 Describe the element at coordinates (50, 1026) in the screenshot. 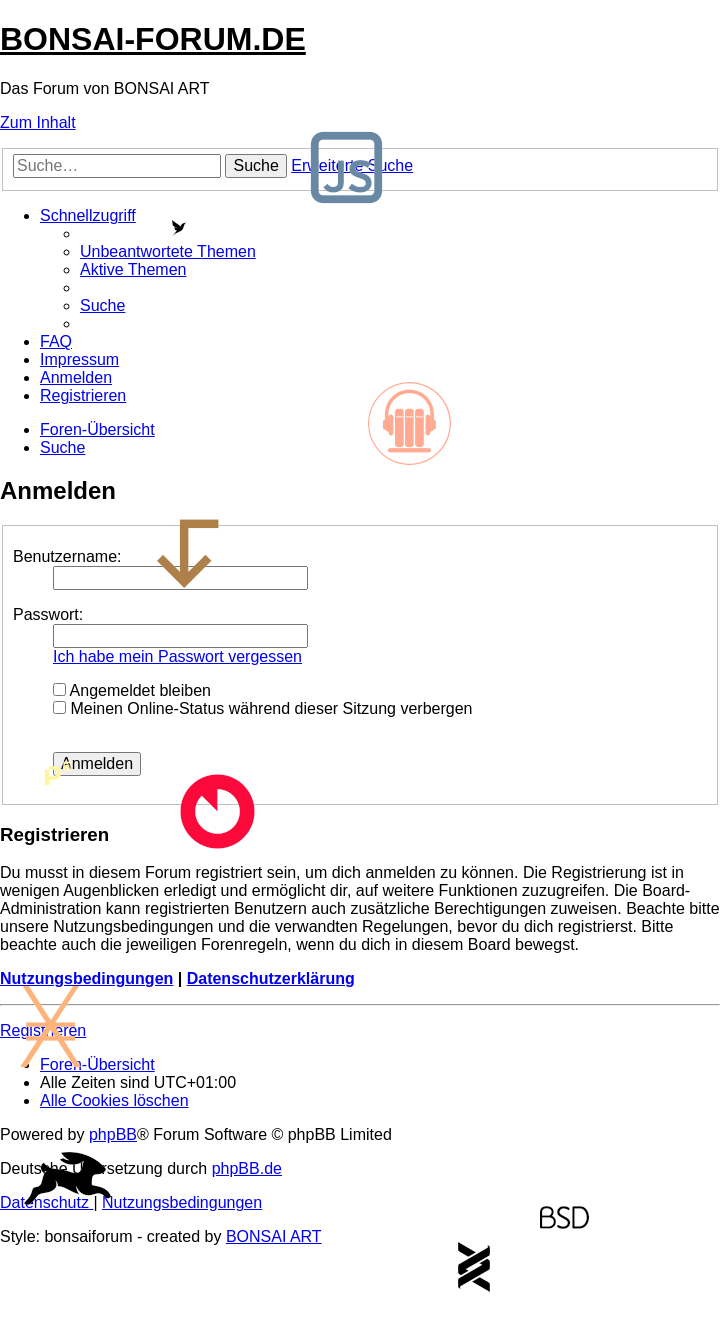

I see `nano cryptocurrency logo` at that location.